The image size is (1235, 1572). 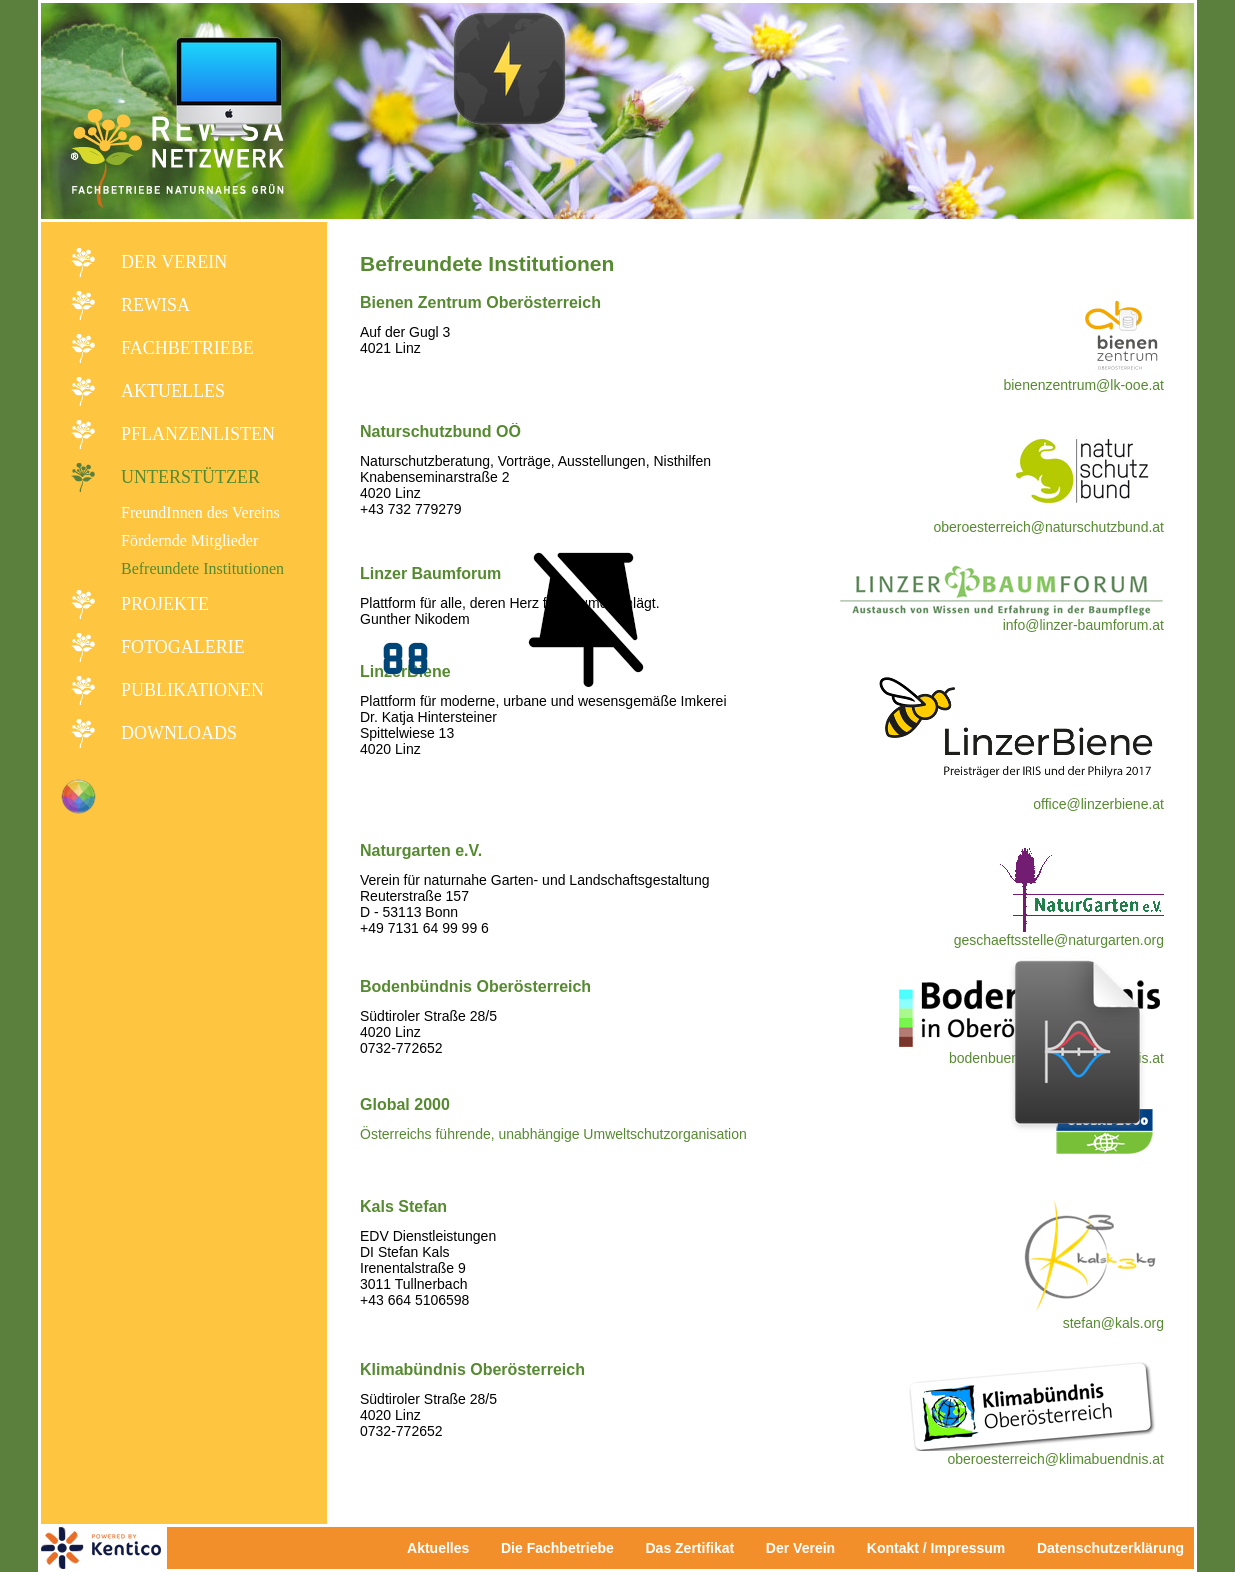 I want to click on open a LabPlot2 data analysis file, so click(x=1077, y=1045).